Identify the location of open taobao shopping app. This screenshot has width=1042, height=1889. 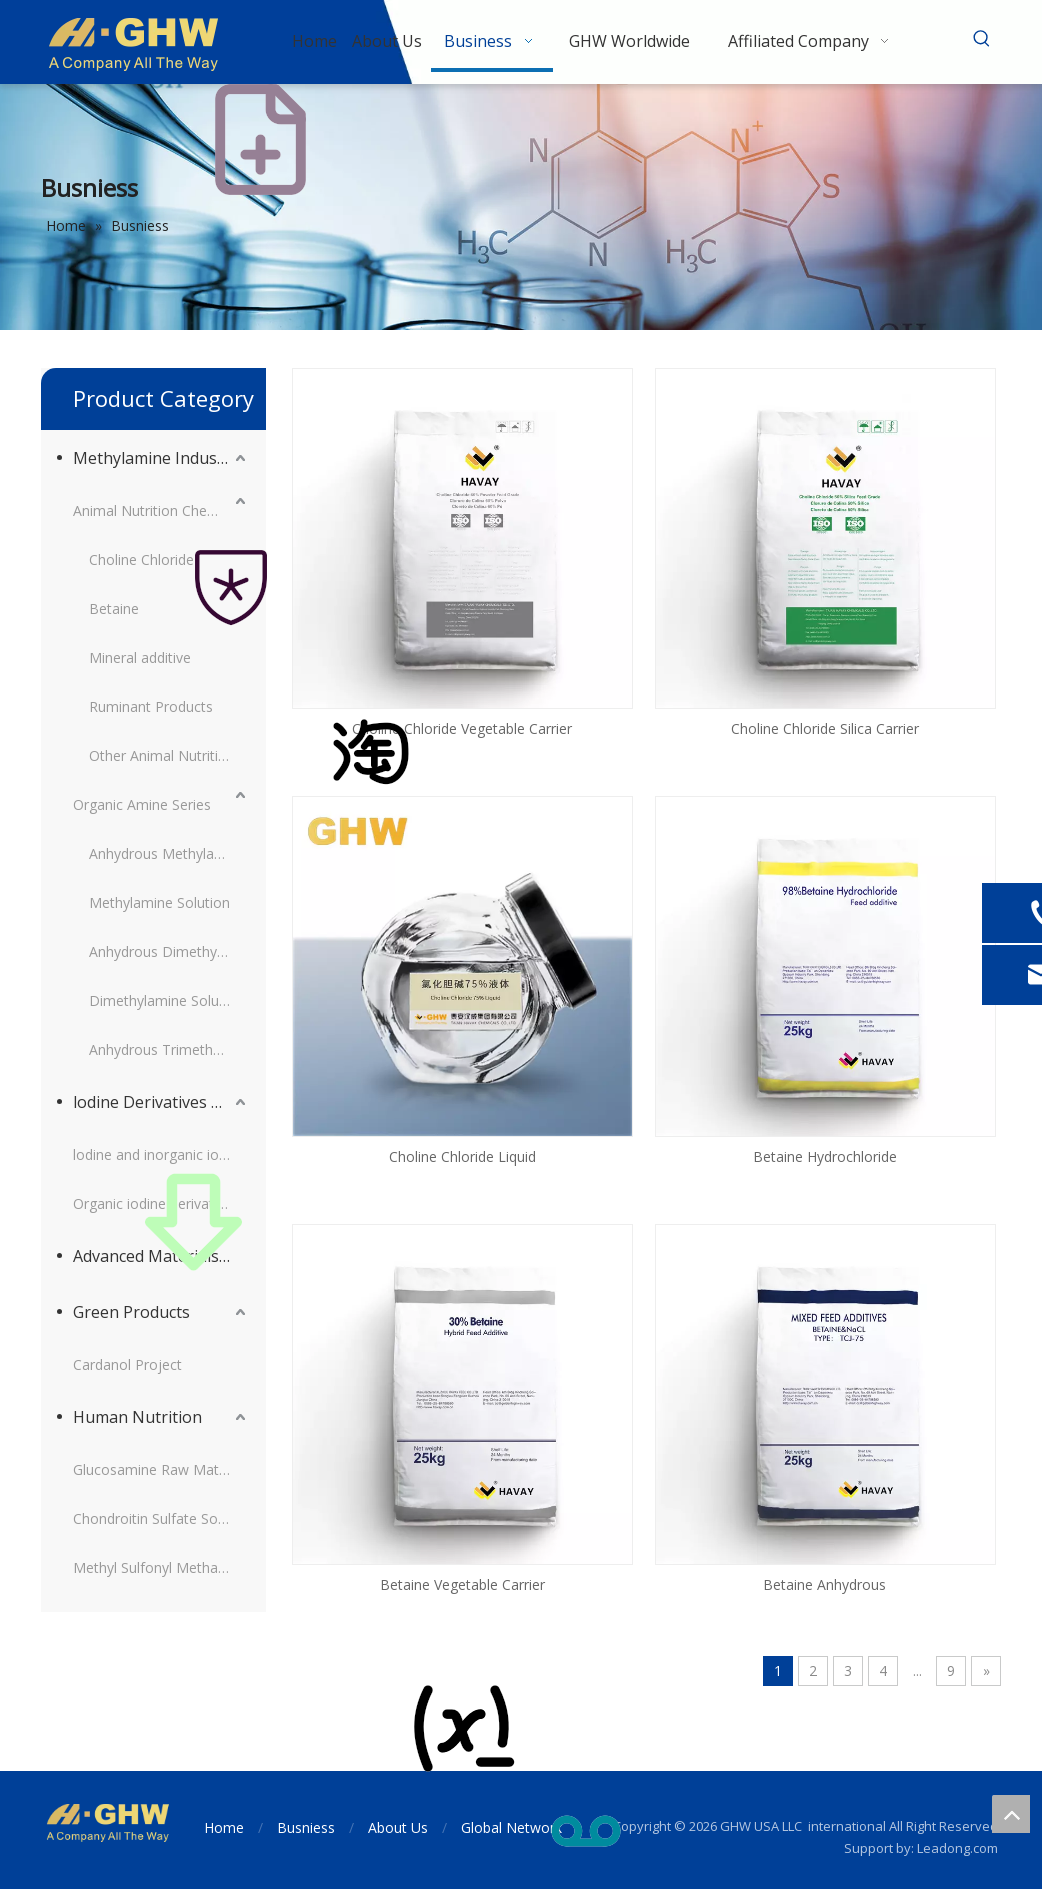
(371, 750).